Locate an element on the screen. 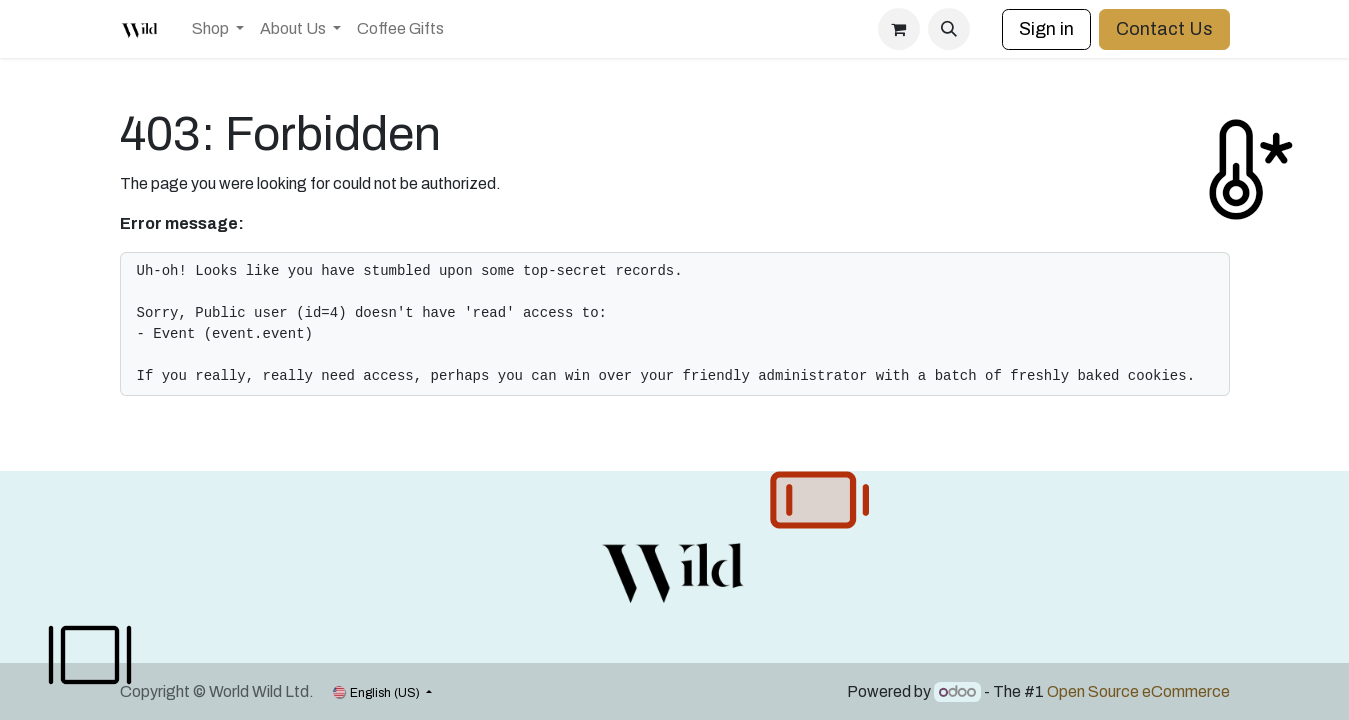 The width and height of the screenshot is (1349, 720). indicates low battery level is located at coordinates (818, 500).